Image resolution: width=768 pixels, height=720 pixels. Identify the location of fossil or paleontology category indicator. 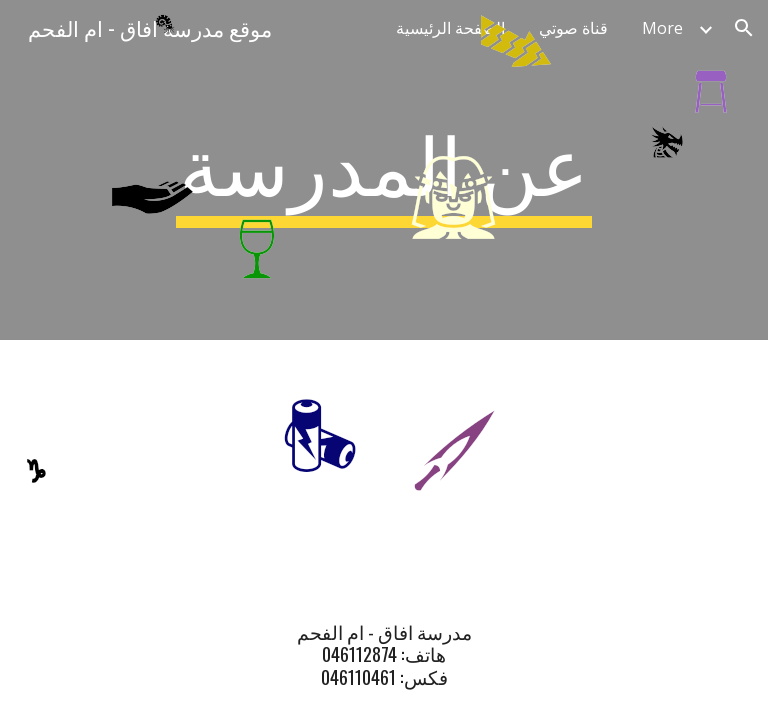
(165, 24).